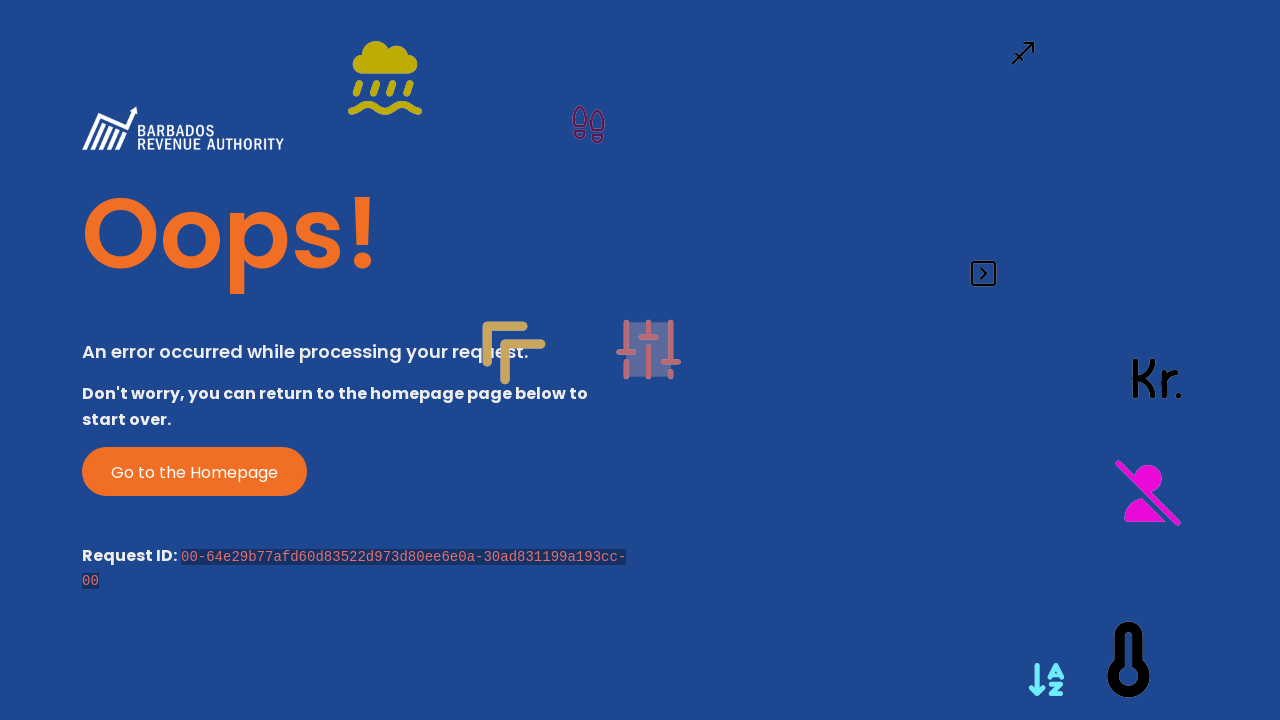 The height and width of the screenshot is (720, 1280). What do you see at coordinates (385, 78) in the screenshot?
I see `indicates rainy weather with flooding conditions` at bounding box center [385, 78].